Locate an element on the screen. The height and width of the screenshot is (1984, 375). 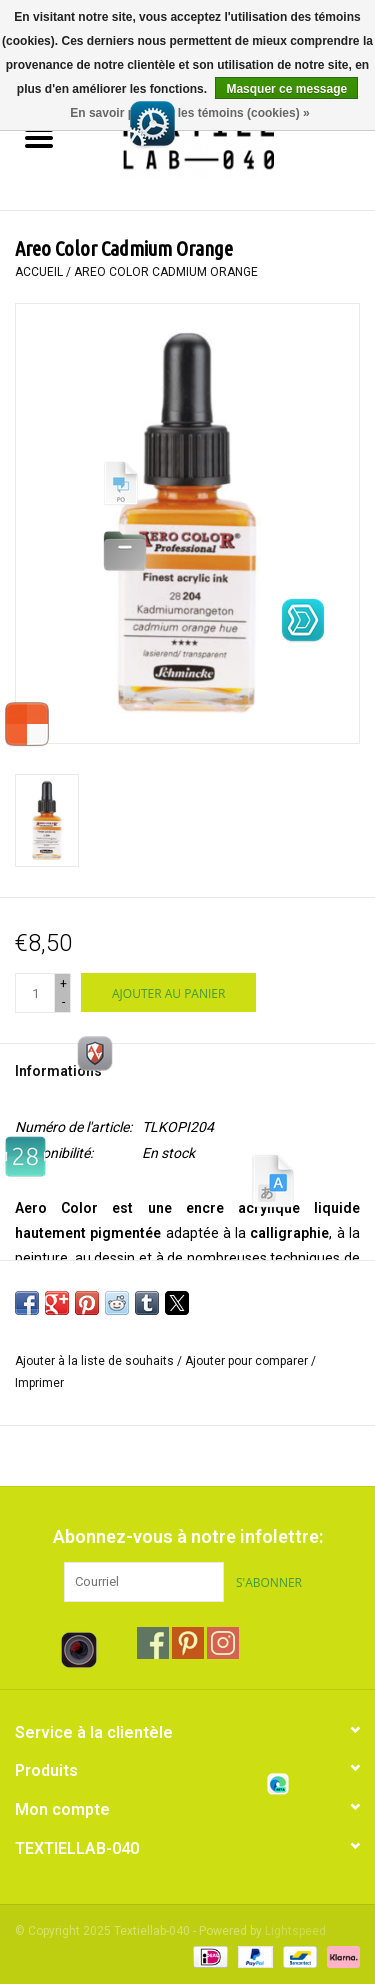
open Steam client settings is located at coordinates (152, 123).